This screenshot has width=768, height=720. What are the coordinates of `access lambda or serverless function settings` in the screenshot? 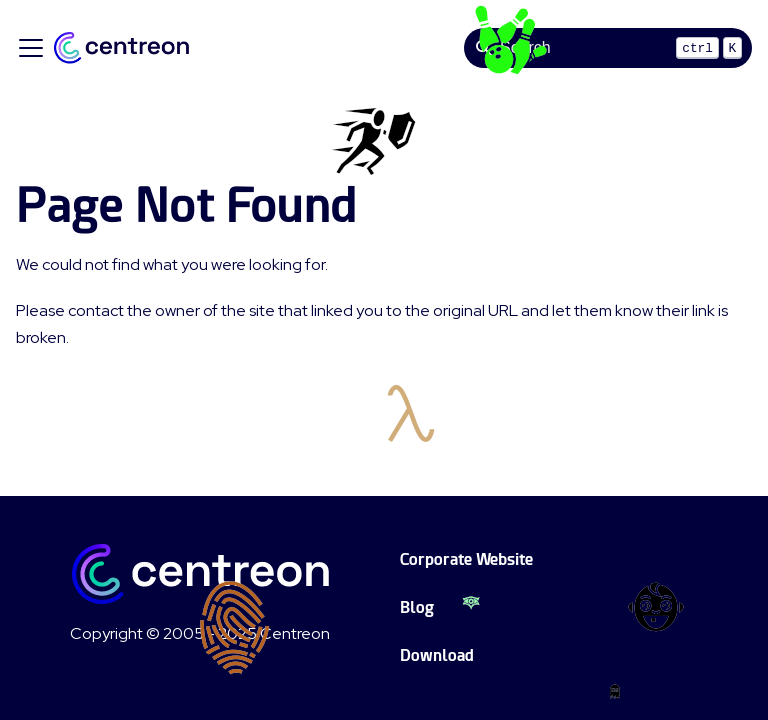 It's located at (409, 413).